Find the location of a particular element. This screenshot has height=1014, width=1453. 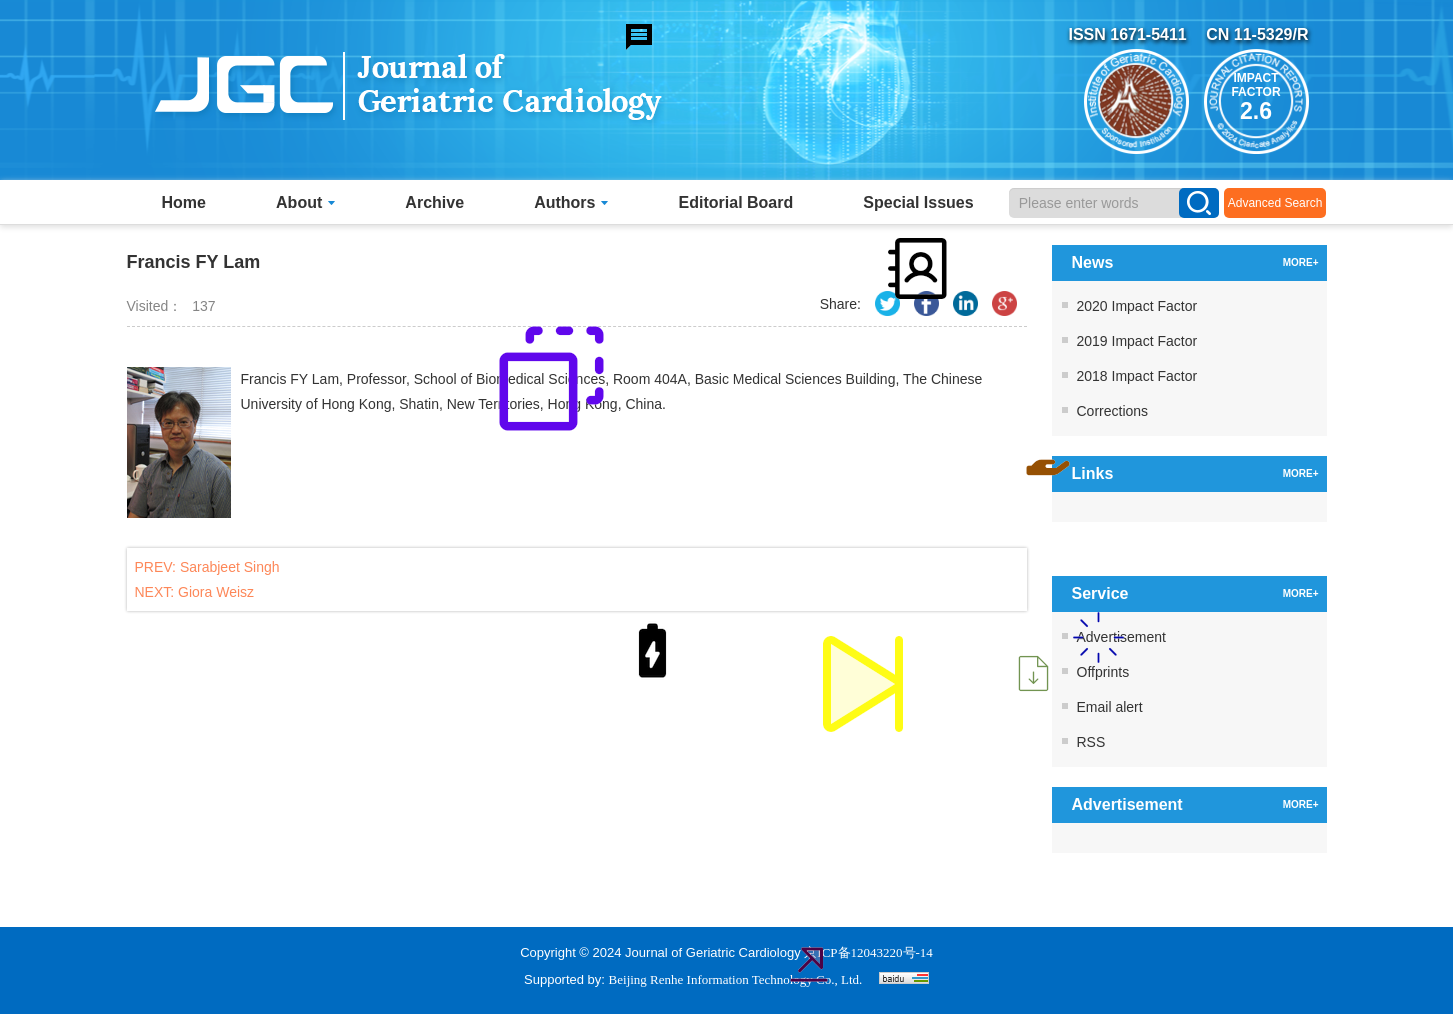

indicates loading or processing in progress is located at coordinates (1098, 637).